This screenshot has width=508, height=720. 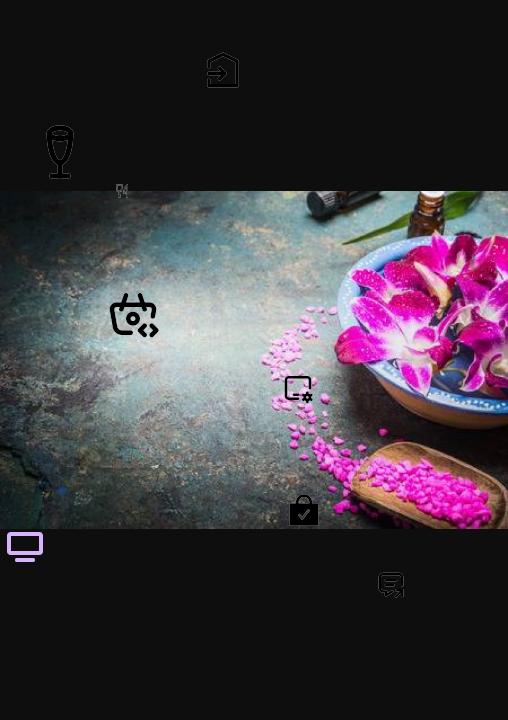 I want to click on access shopping cart API or developer settings, so click(x=133, y=314).